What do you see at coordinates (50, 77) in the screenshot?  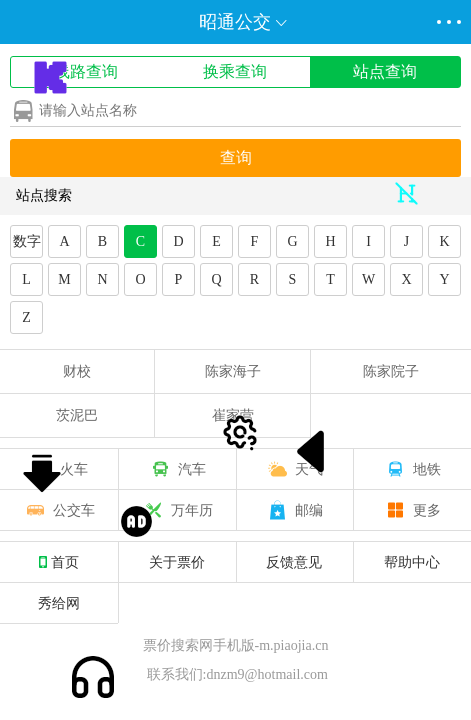 I see `open the Kick streaming platform` at bounding box center [50, 77].